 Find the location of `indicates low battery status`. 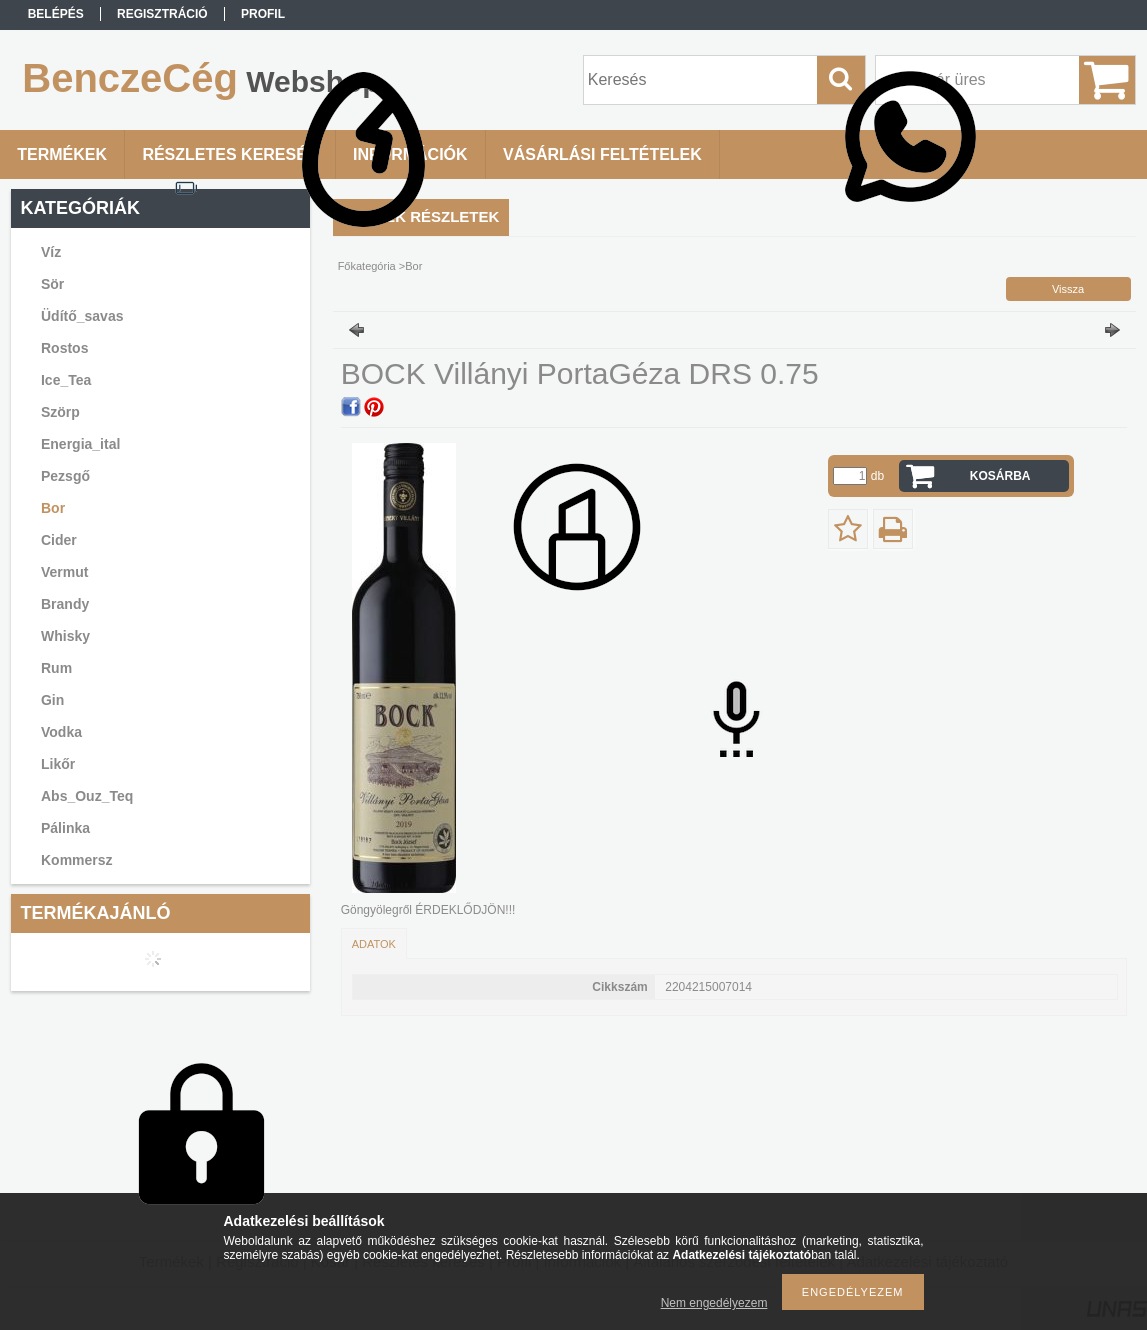

indicates low battery status is located at coordinates (186, 188).